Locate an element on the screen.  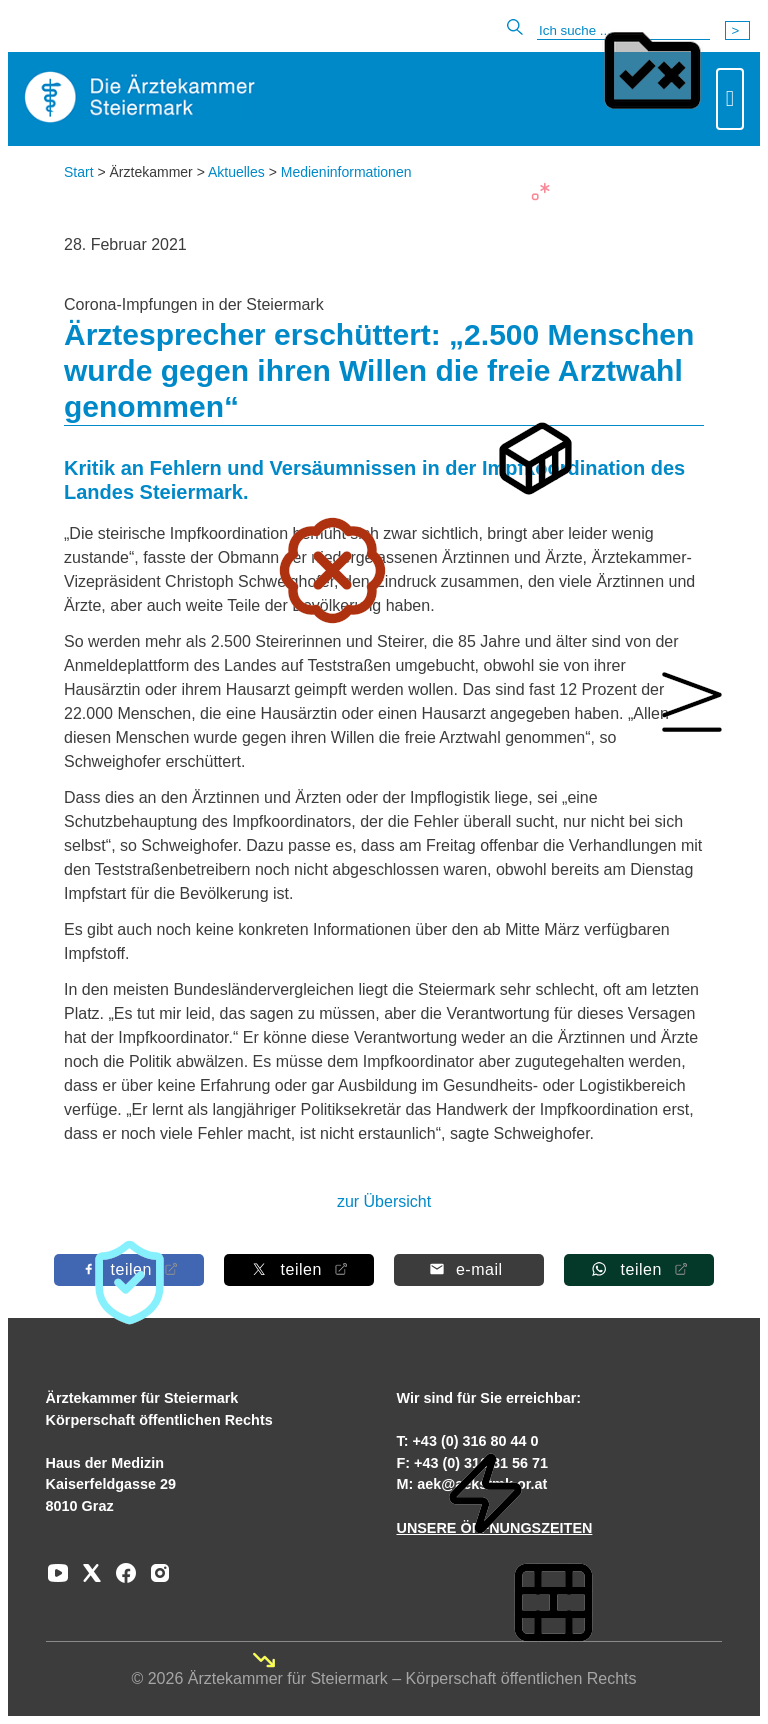
indicates a declining trend or decrease in value is located at coordinates (264, 1660).